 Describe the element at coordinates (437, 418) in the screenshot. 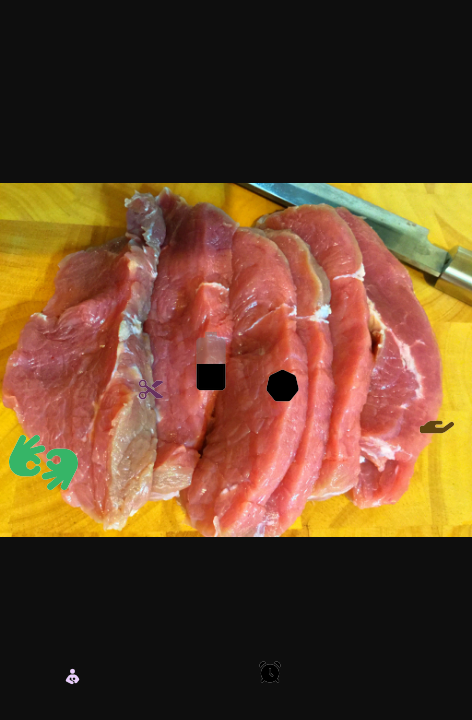

I see `receive or accept an item` at that location.